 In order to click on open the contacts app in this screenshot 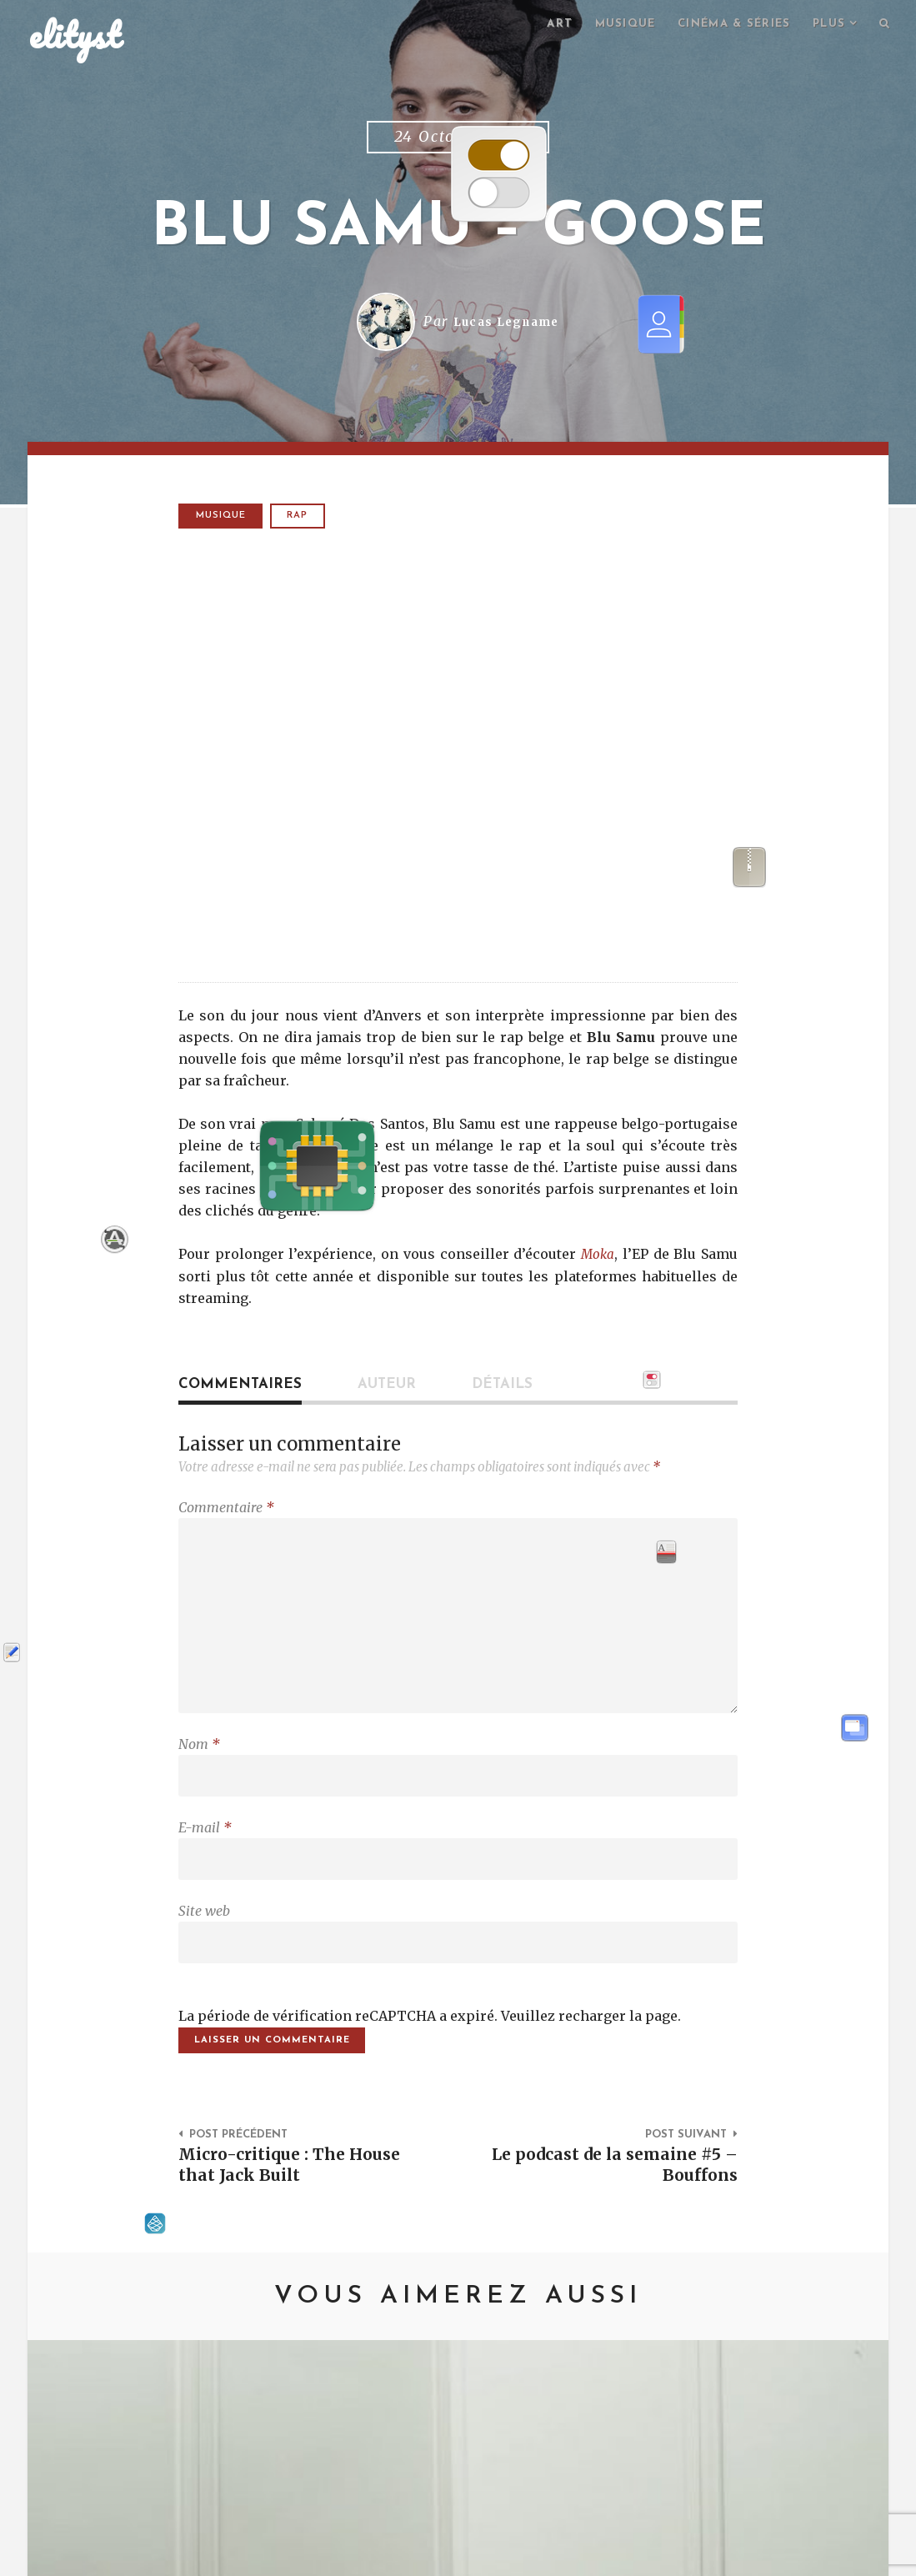, I will do `click(661, 324)`.